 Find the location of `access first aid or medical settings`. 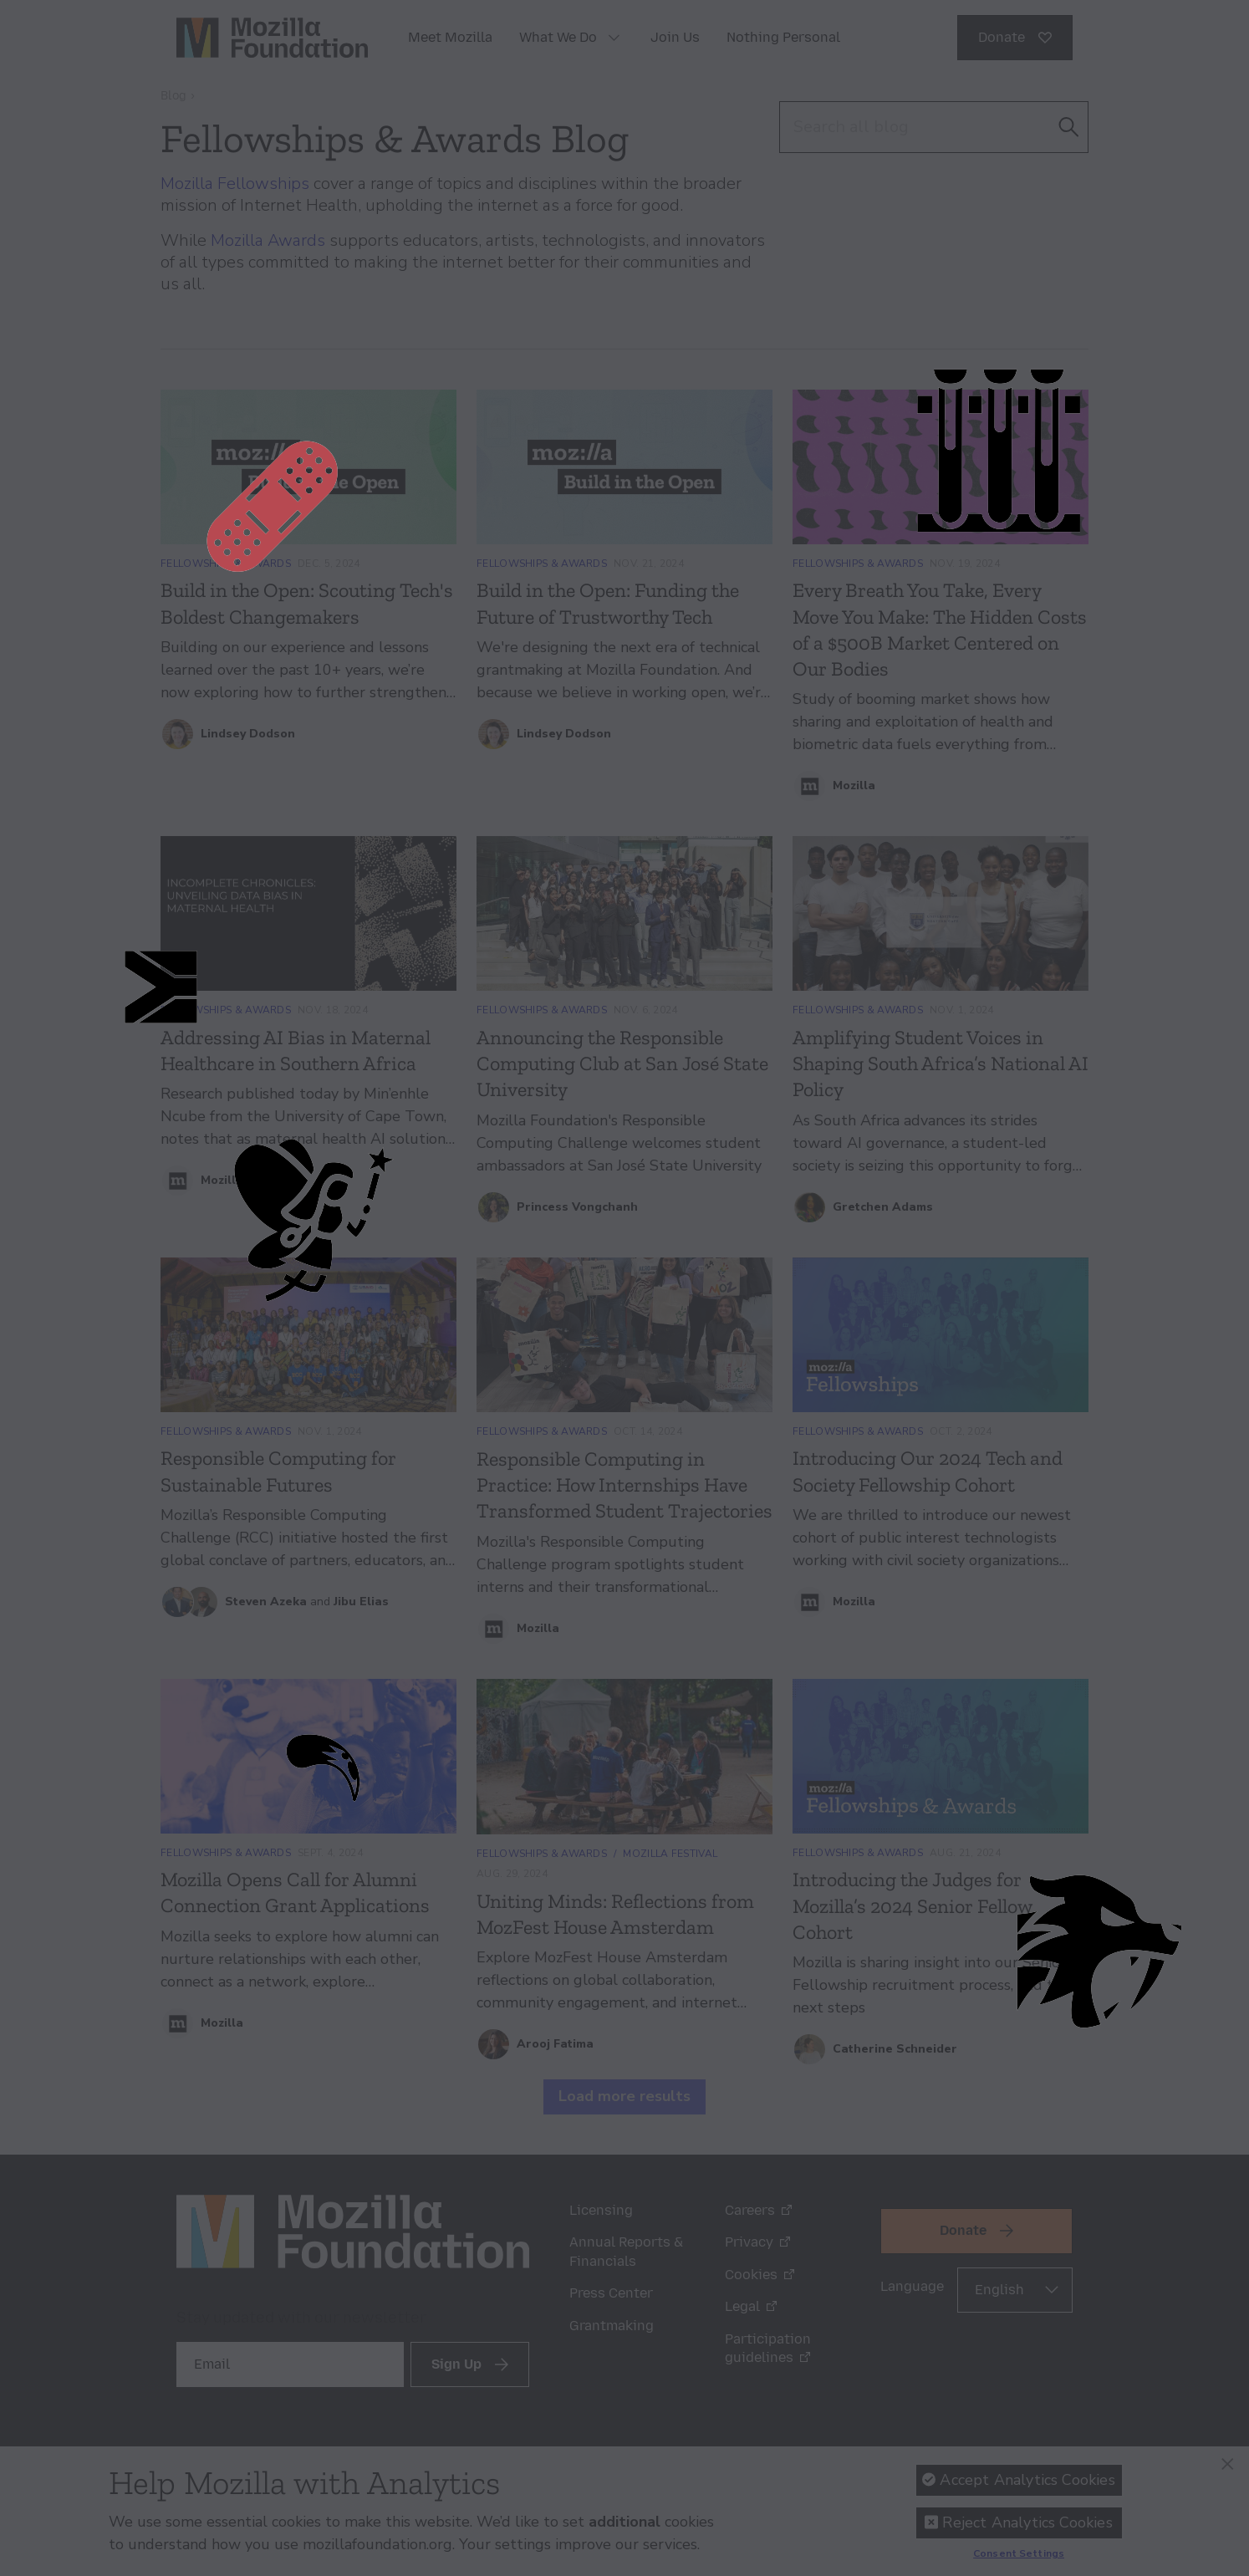

access first aid or medical settings is located at coordinates (272, 506).